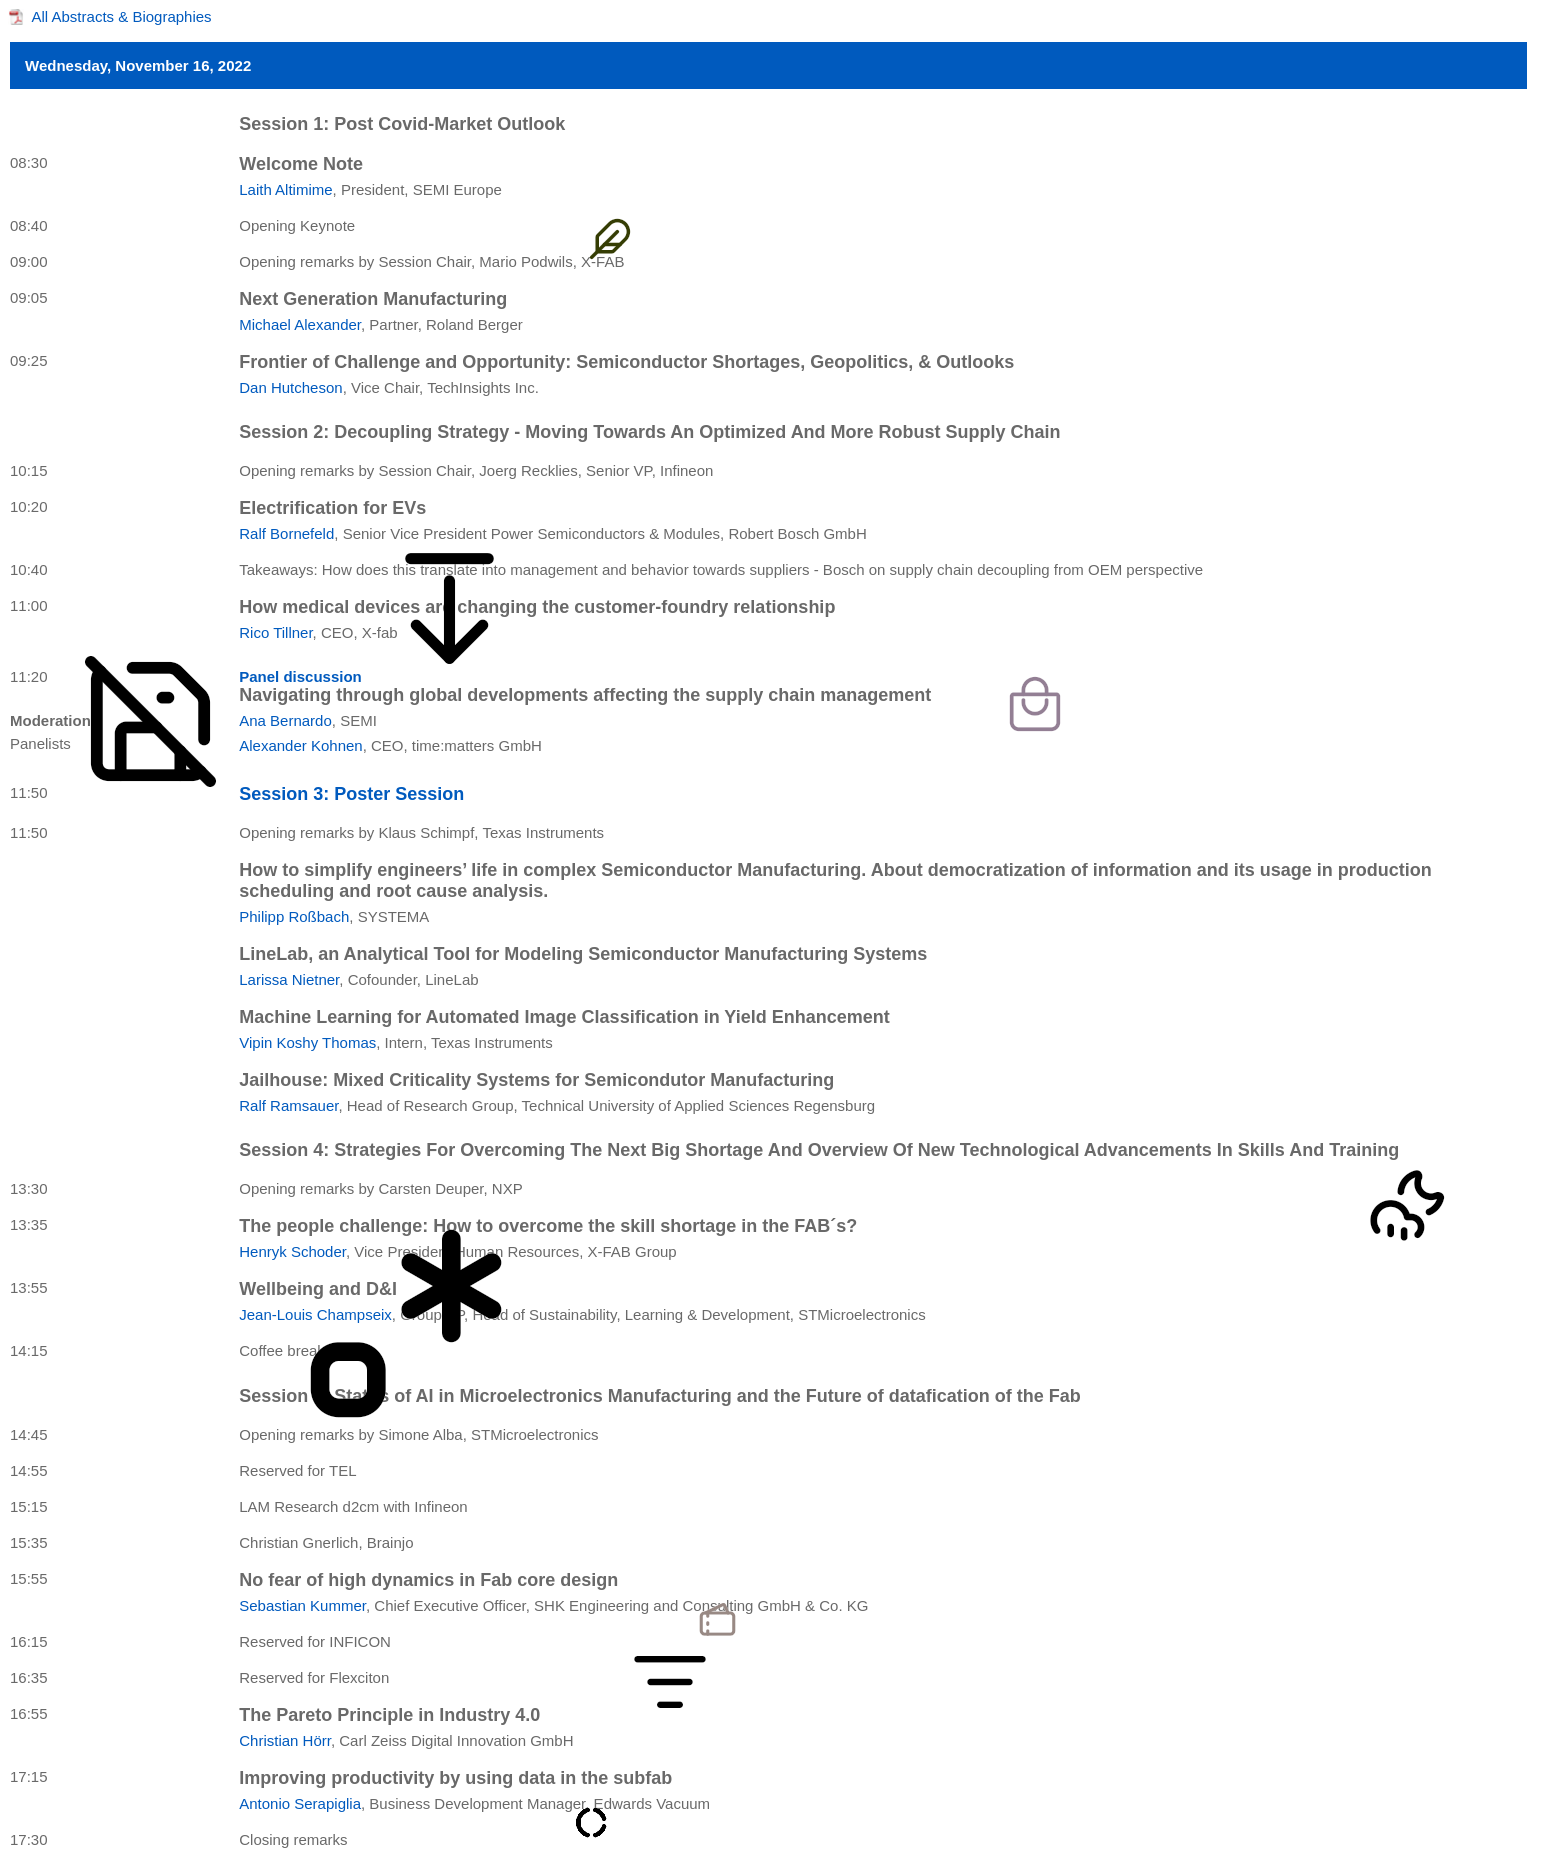  What do you see at coordinates (404, 1323) in the screenshot?
I see `access regular expression search options` at bounding box center [404, 1323].